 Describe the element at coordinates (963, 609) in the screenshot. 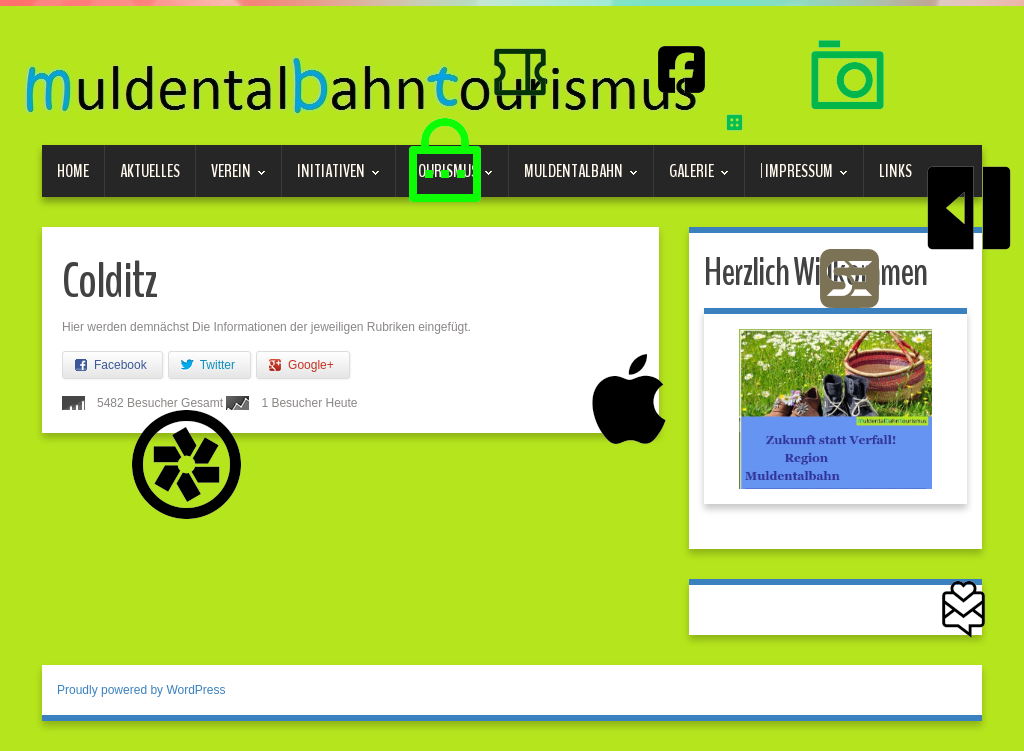

I see `open tinyletter email newsletter service` at that location.